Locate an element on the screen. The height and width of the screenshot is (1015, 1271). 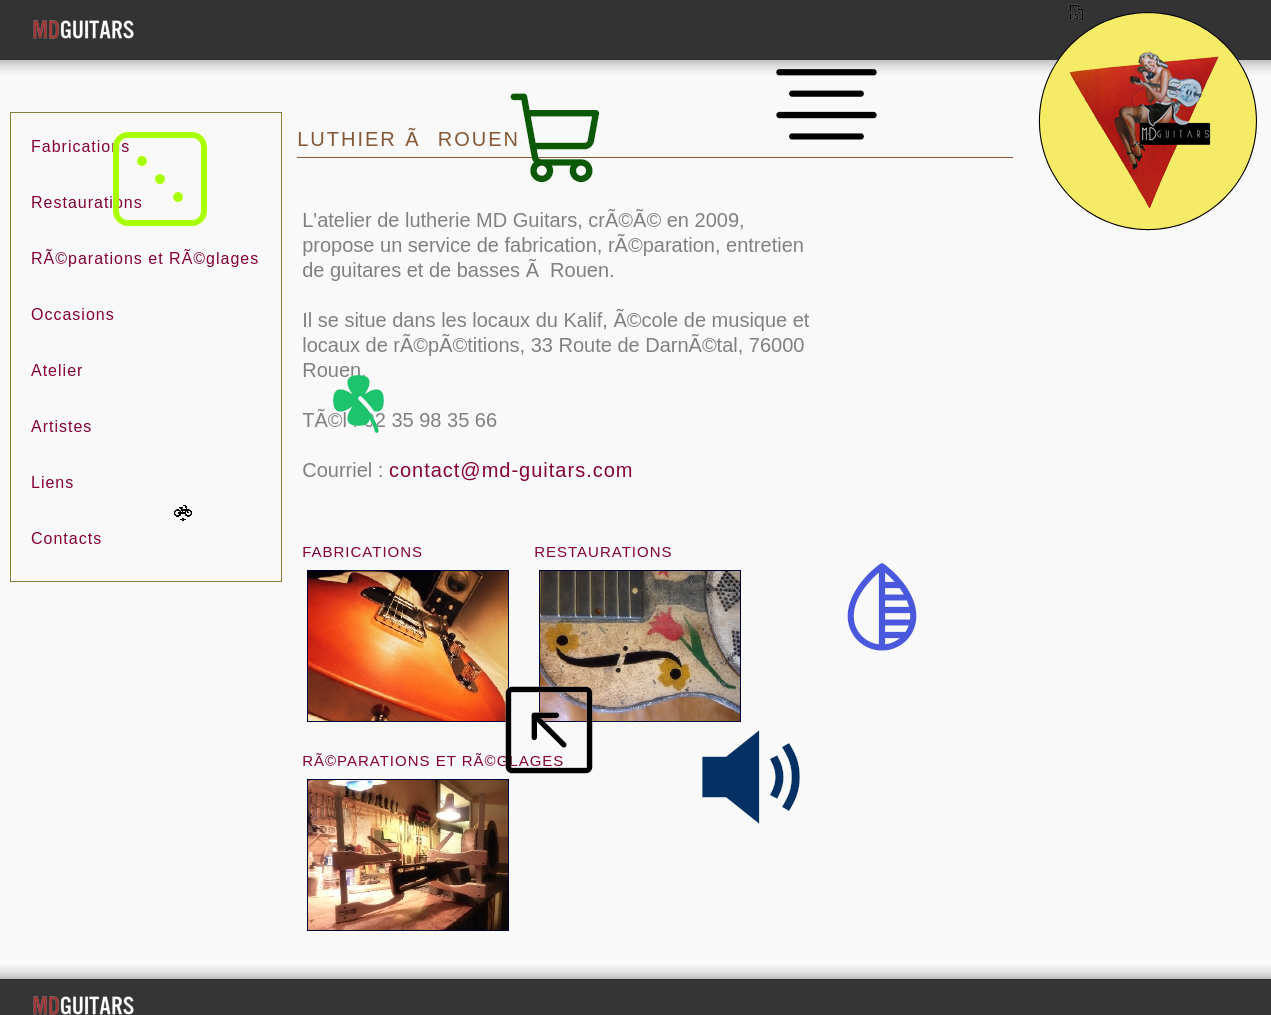
a Rust source code file is located at coordinates (1076, 12).